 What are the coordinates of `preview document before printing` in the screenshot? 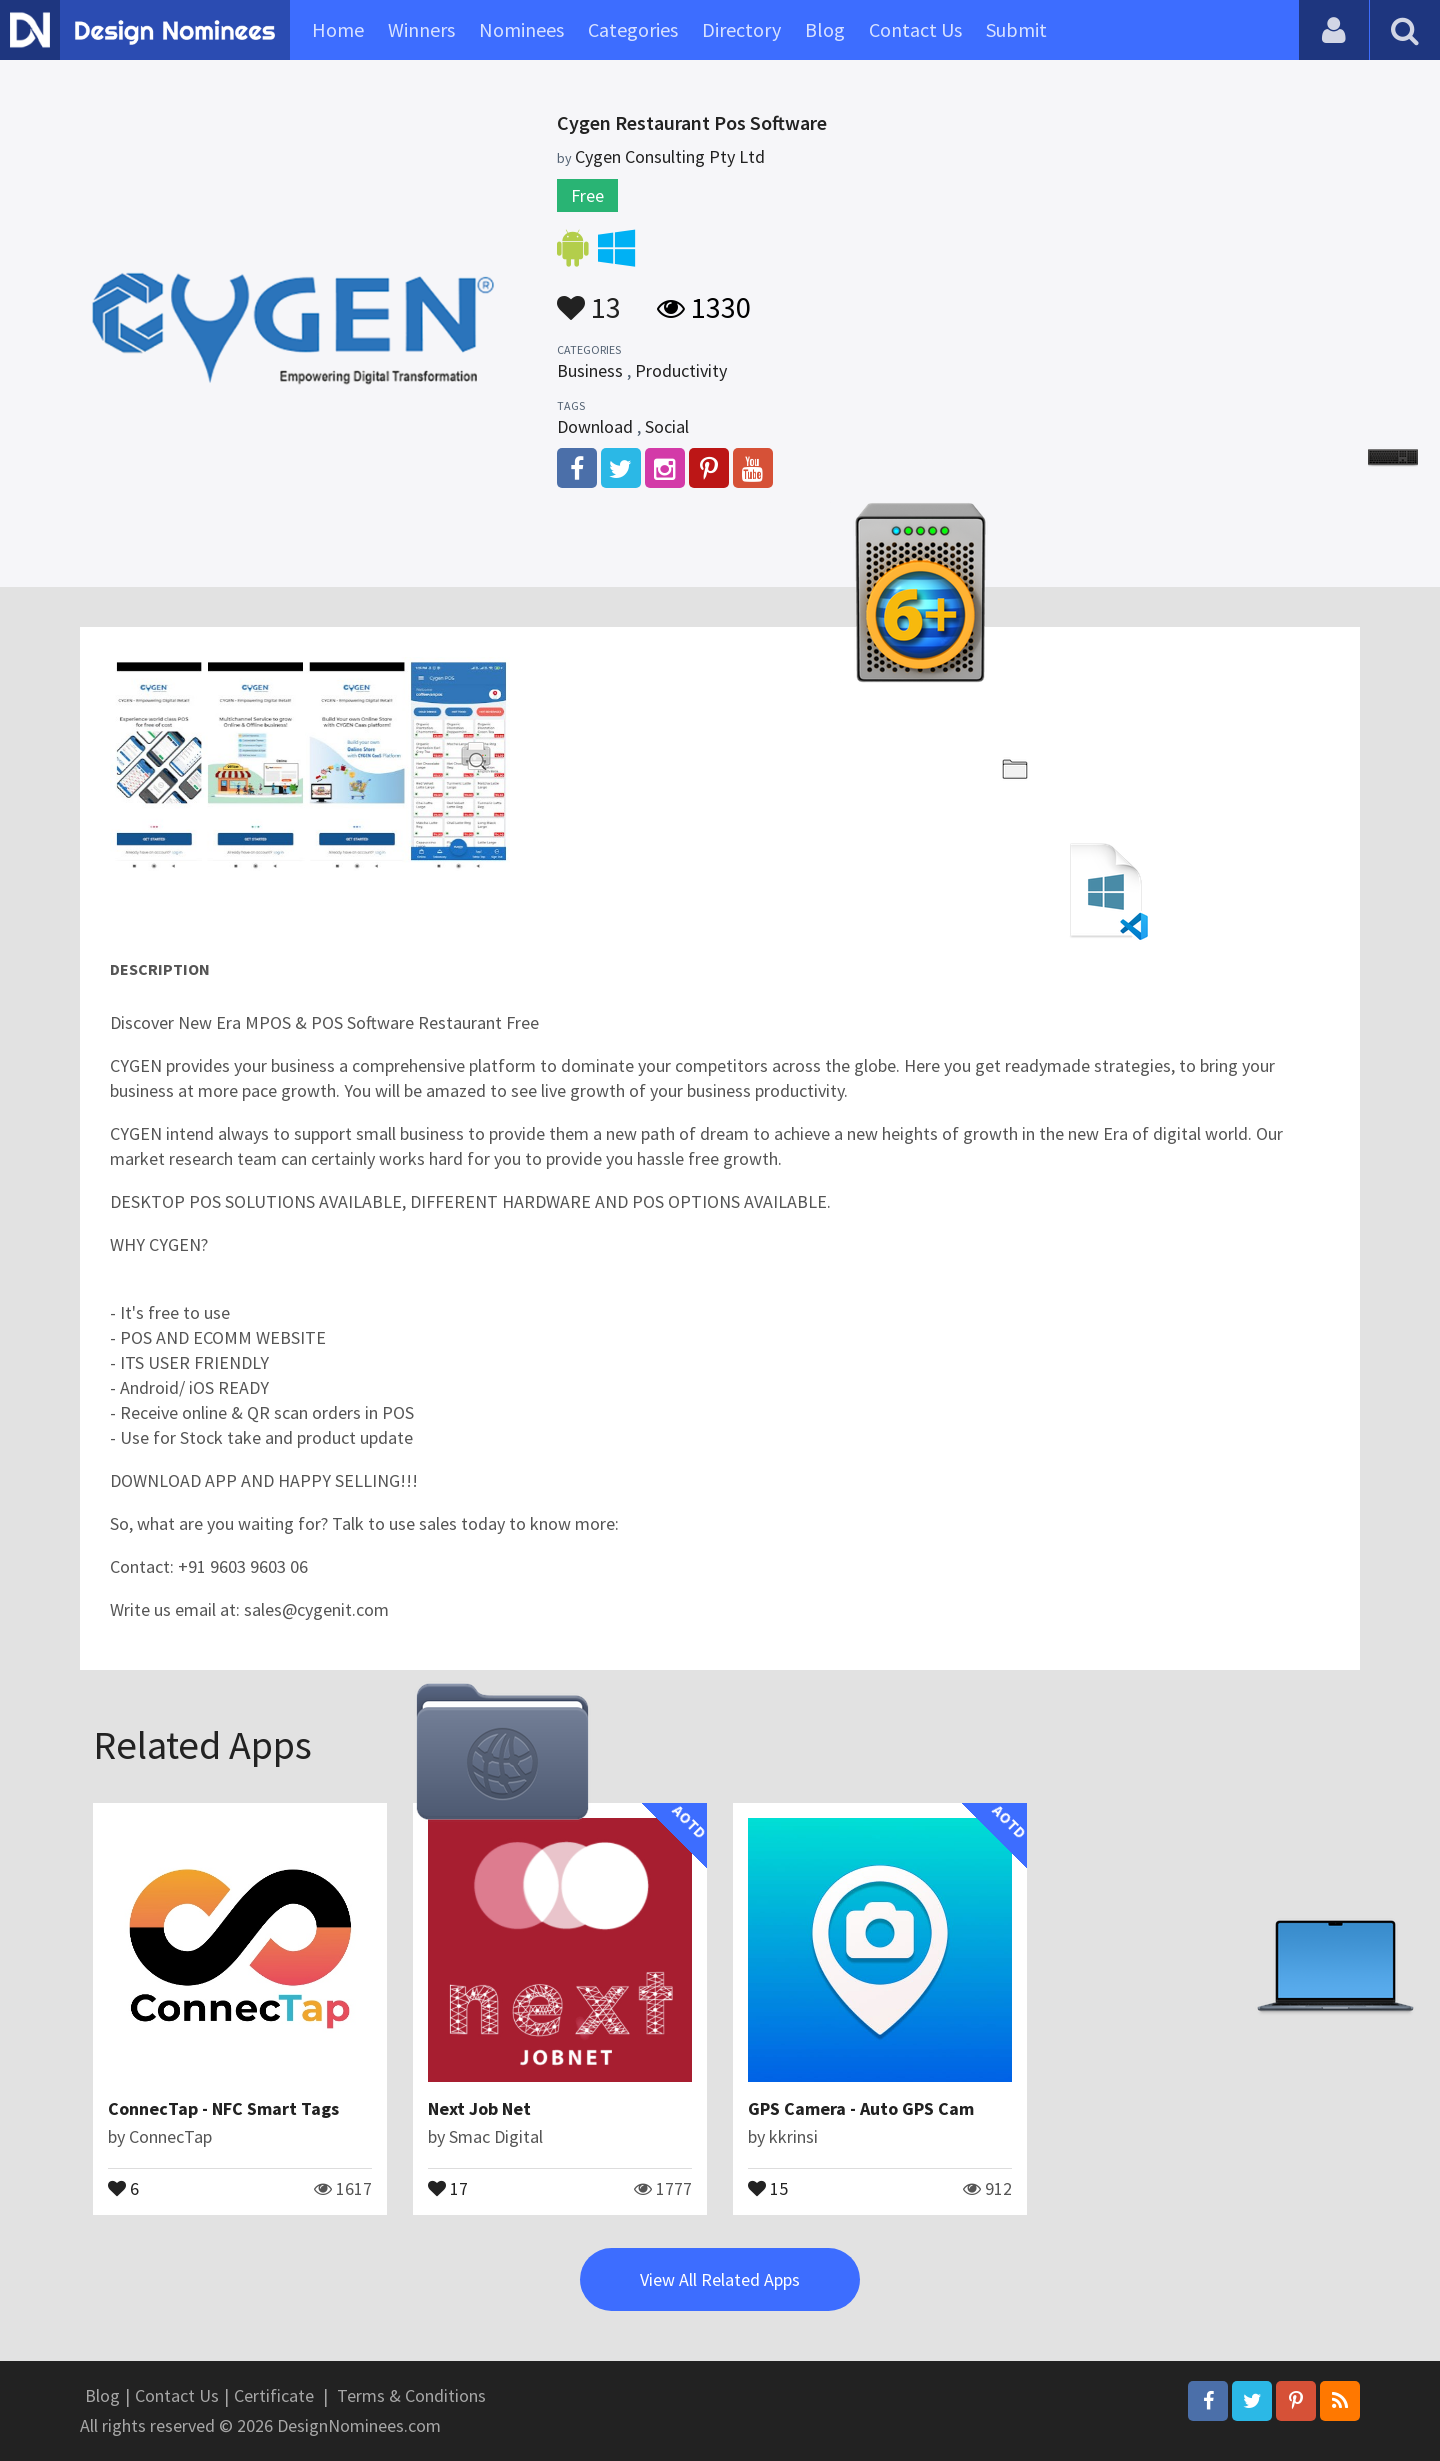 It's located at (476, 756).